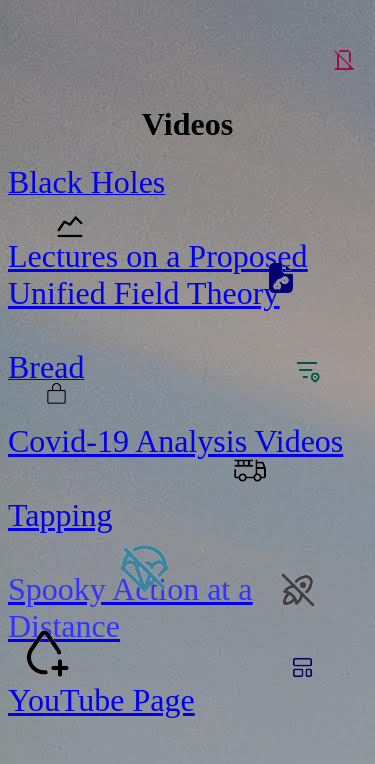 Image resolution: width=375 pixels, height=764 pixels. What do you see at coordinates (302, 667) in the screenshot?
I see `select a page layout template` at bounding box center [302, 667].